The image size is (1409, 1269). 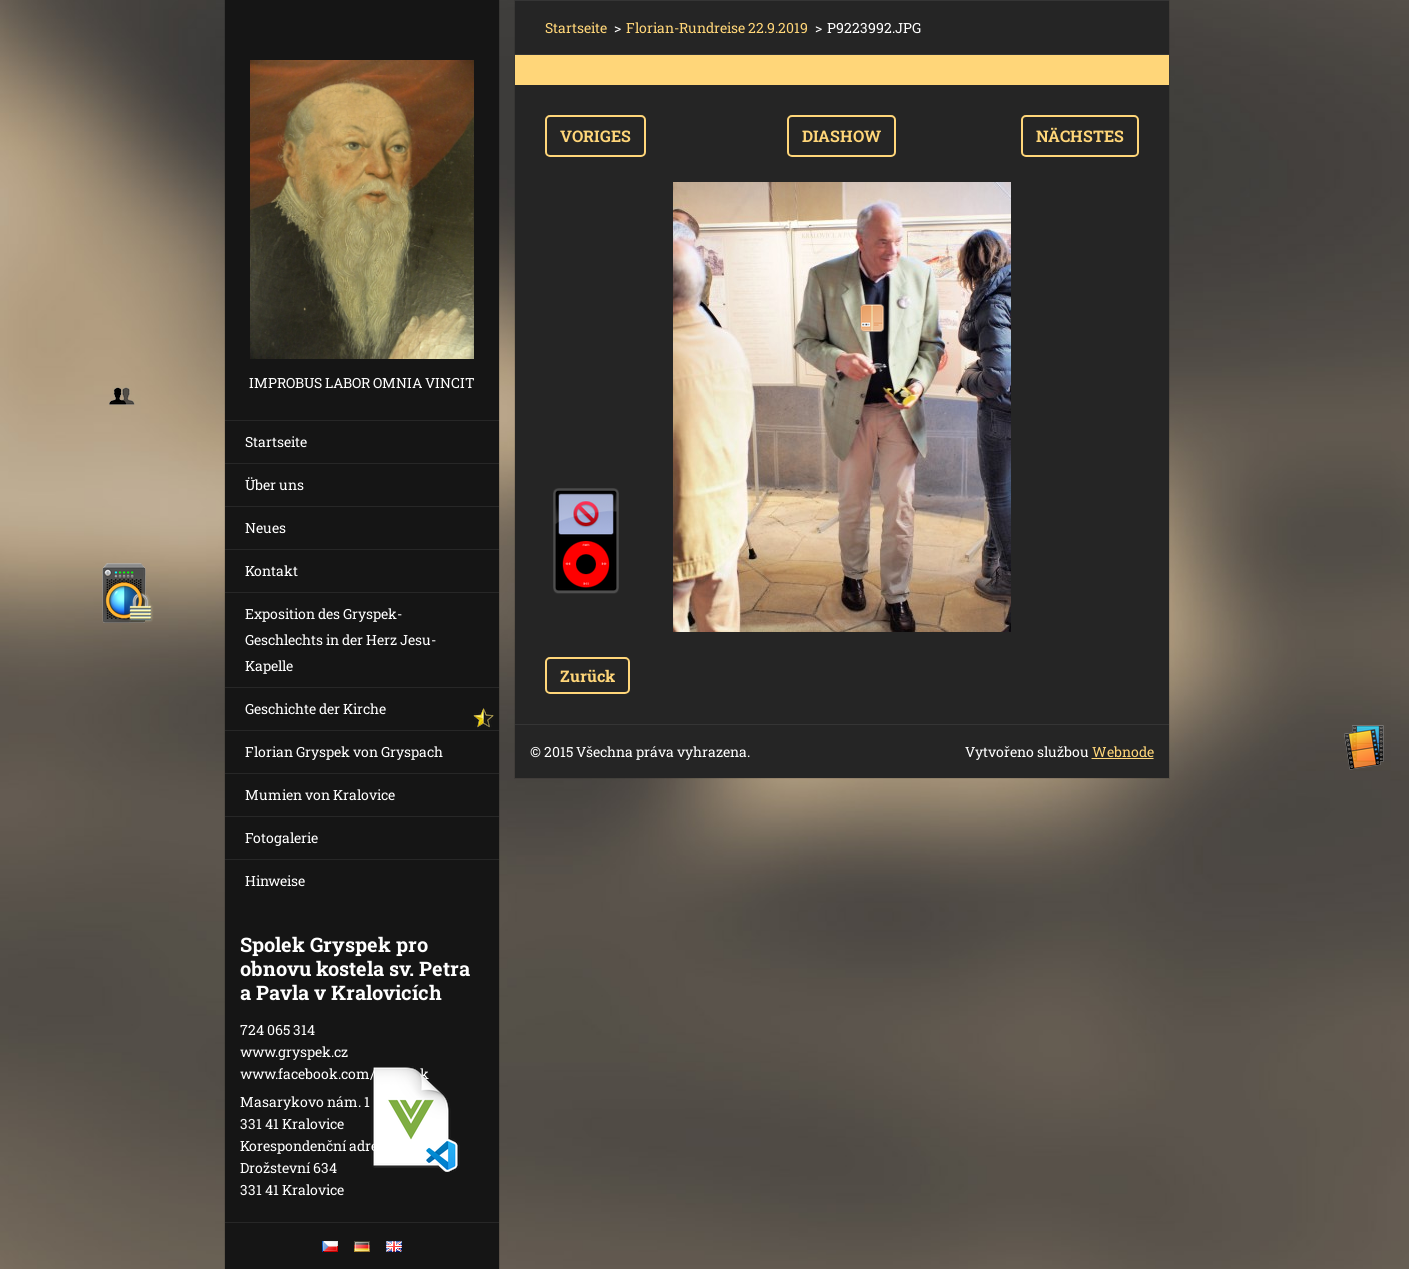 I want to click on compressed or archived file type, so click(x=872, y=318).